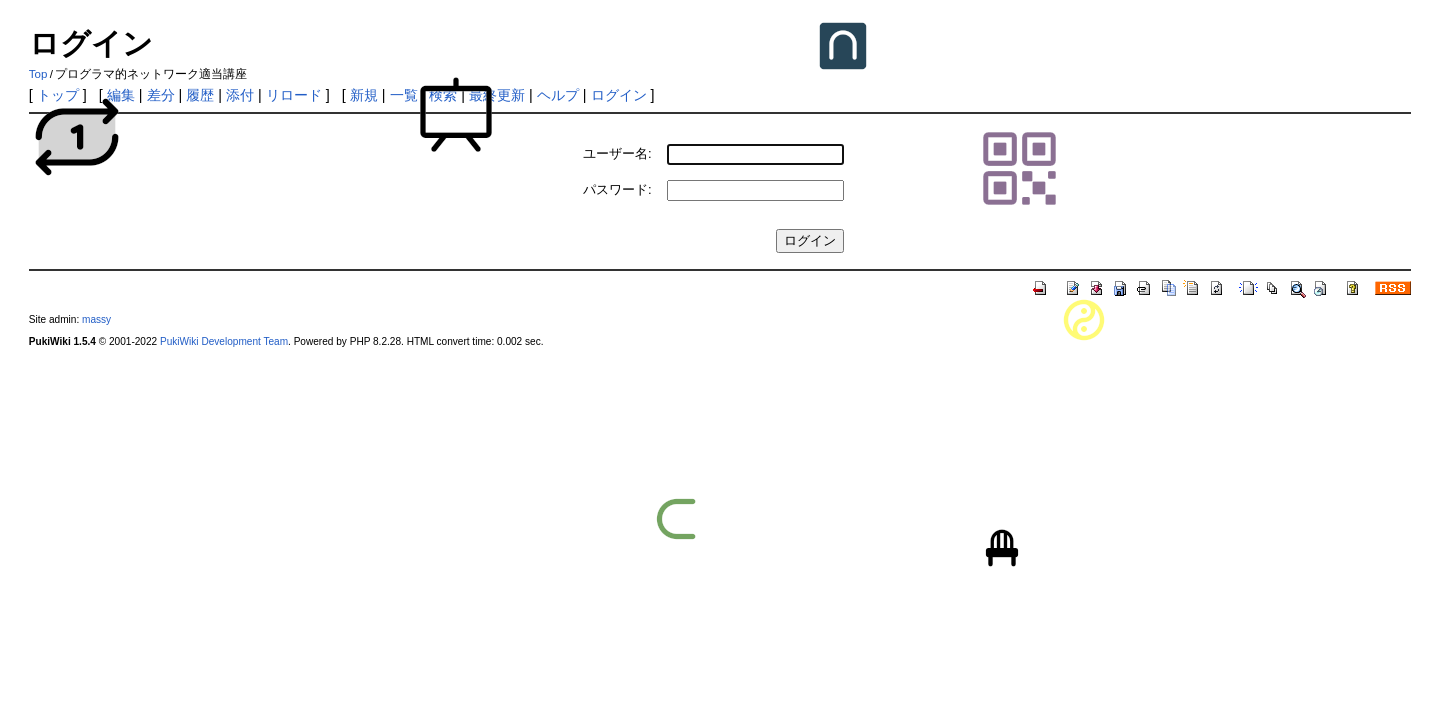  Describe the element at coordinates (456, 116) in the screenshot. I see `start a presentation or slideshow` at that location.